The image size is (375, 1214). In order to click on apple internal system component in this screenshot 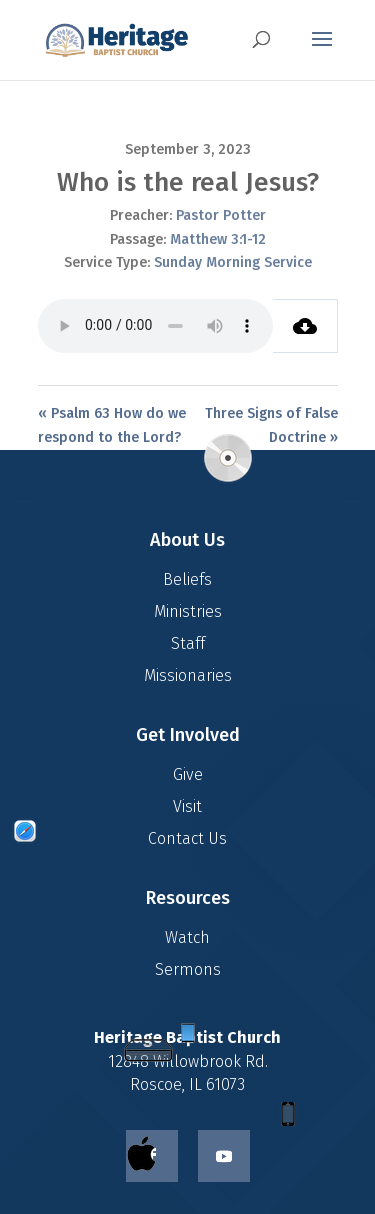, I will do `click(141, 1153)`.